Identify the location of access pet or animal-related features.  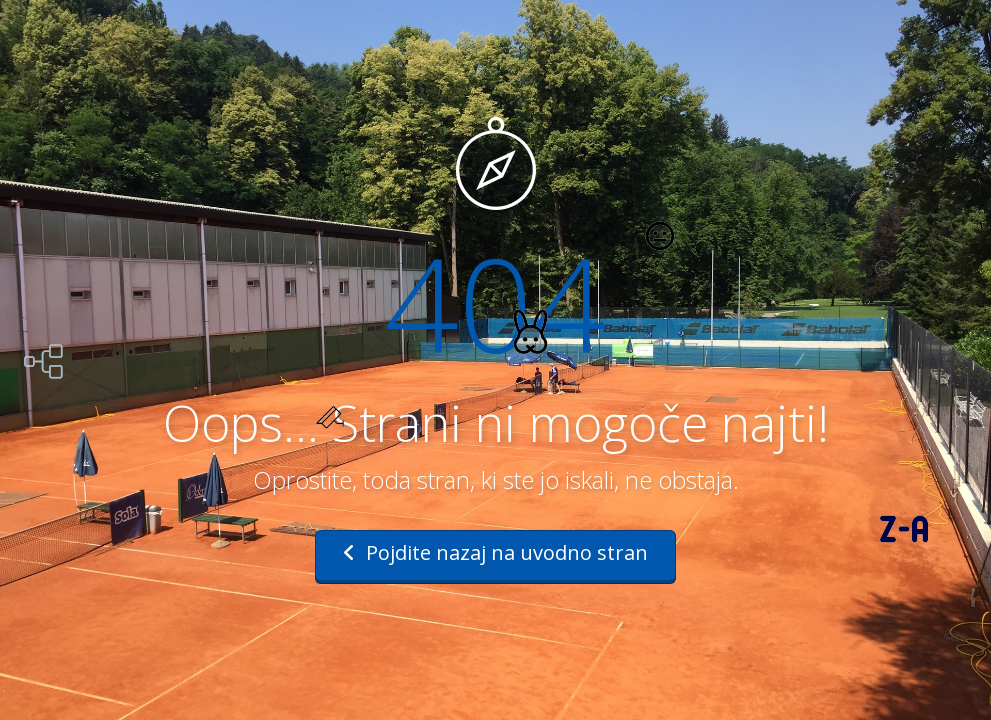
(530, 332).